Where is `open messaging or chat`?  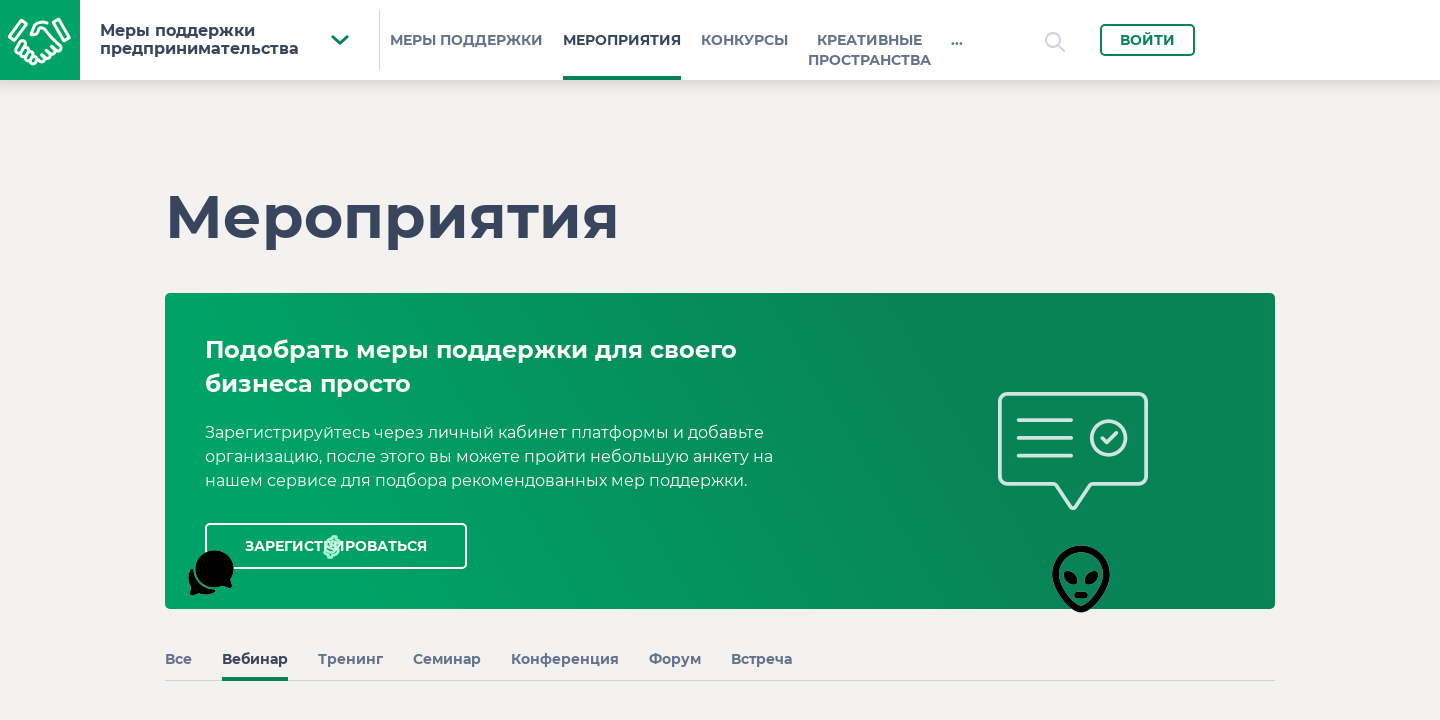
open messaging or chat is located at coordinates (211, 573).